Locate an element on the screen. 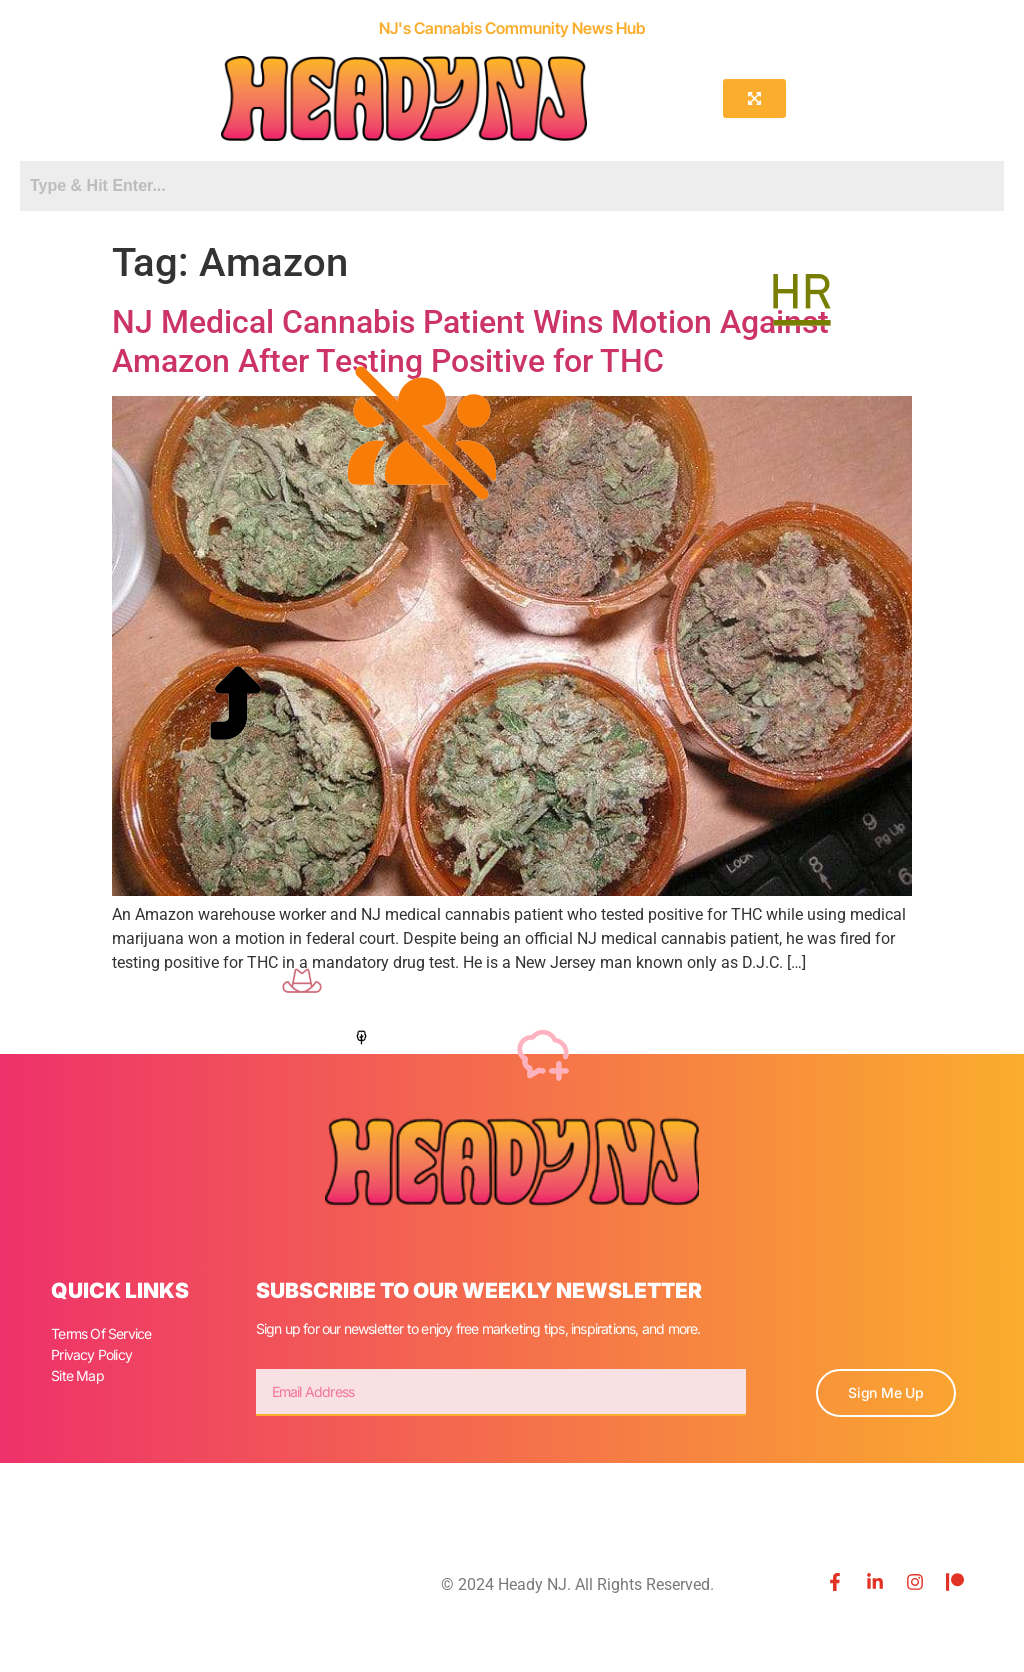  select western or country theme is located at coordinates (302, 982).